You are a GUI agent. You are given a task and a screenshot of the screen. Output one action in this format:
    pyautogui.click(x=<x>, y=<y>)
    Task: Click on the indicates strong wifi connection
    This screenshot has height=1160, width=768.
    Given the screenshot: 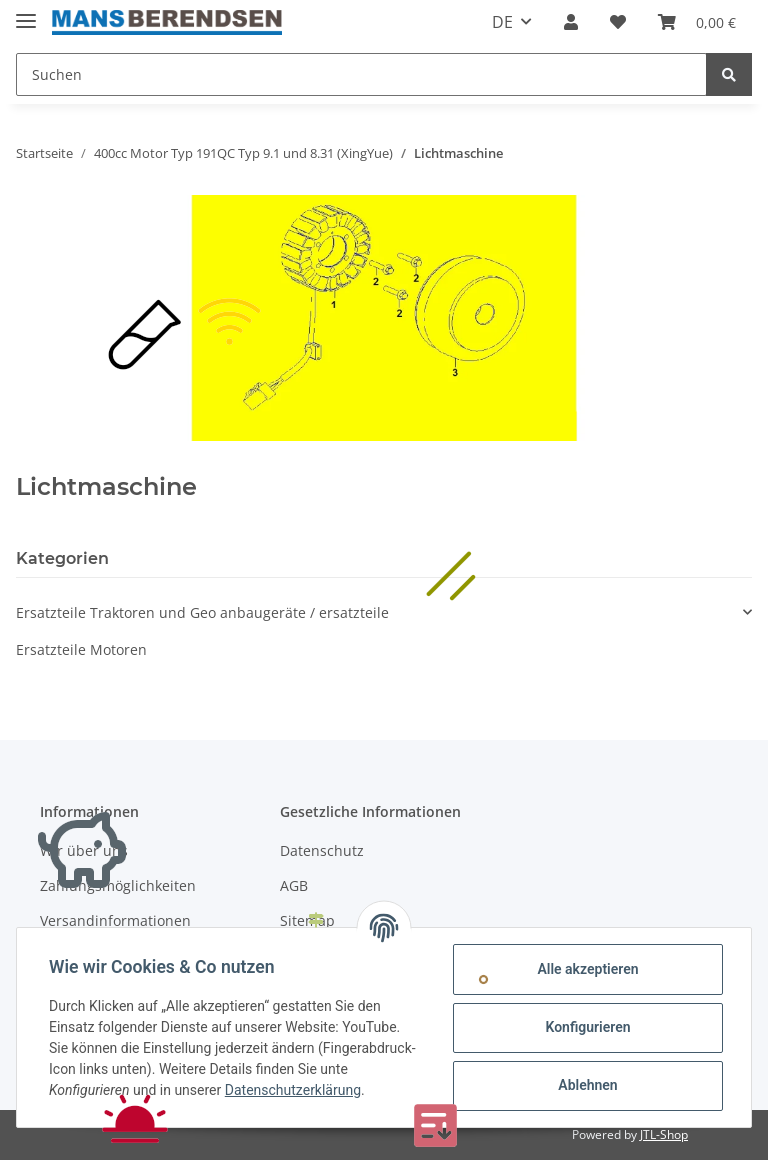 What is the action you would take?
    pyautogui.click(x=229, y=320)
    